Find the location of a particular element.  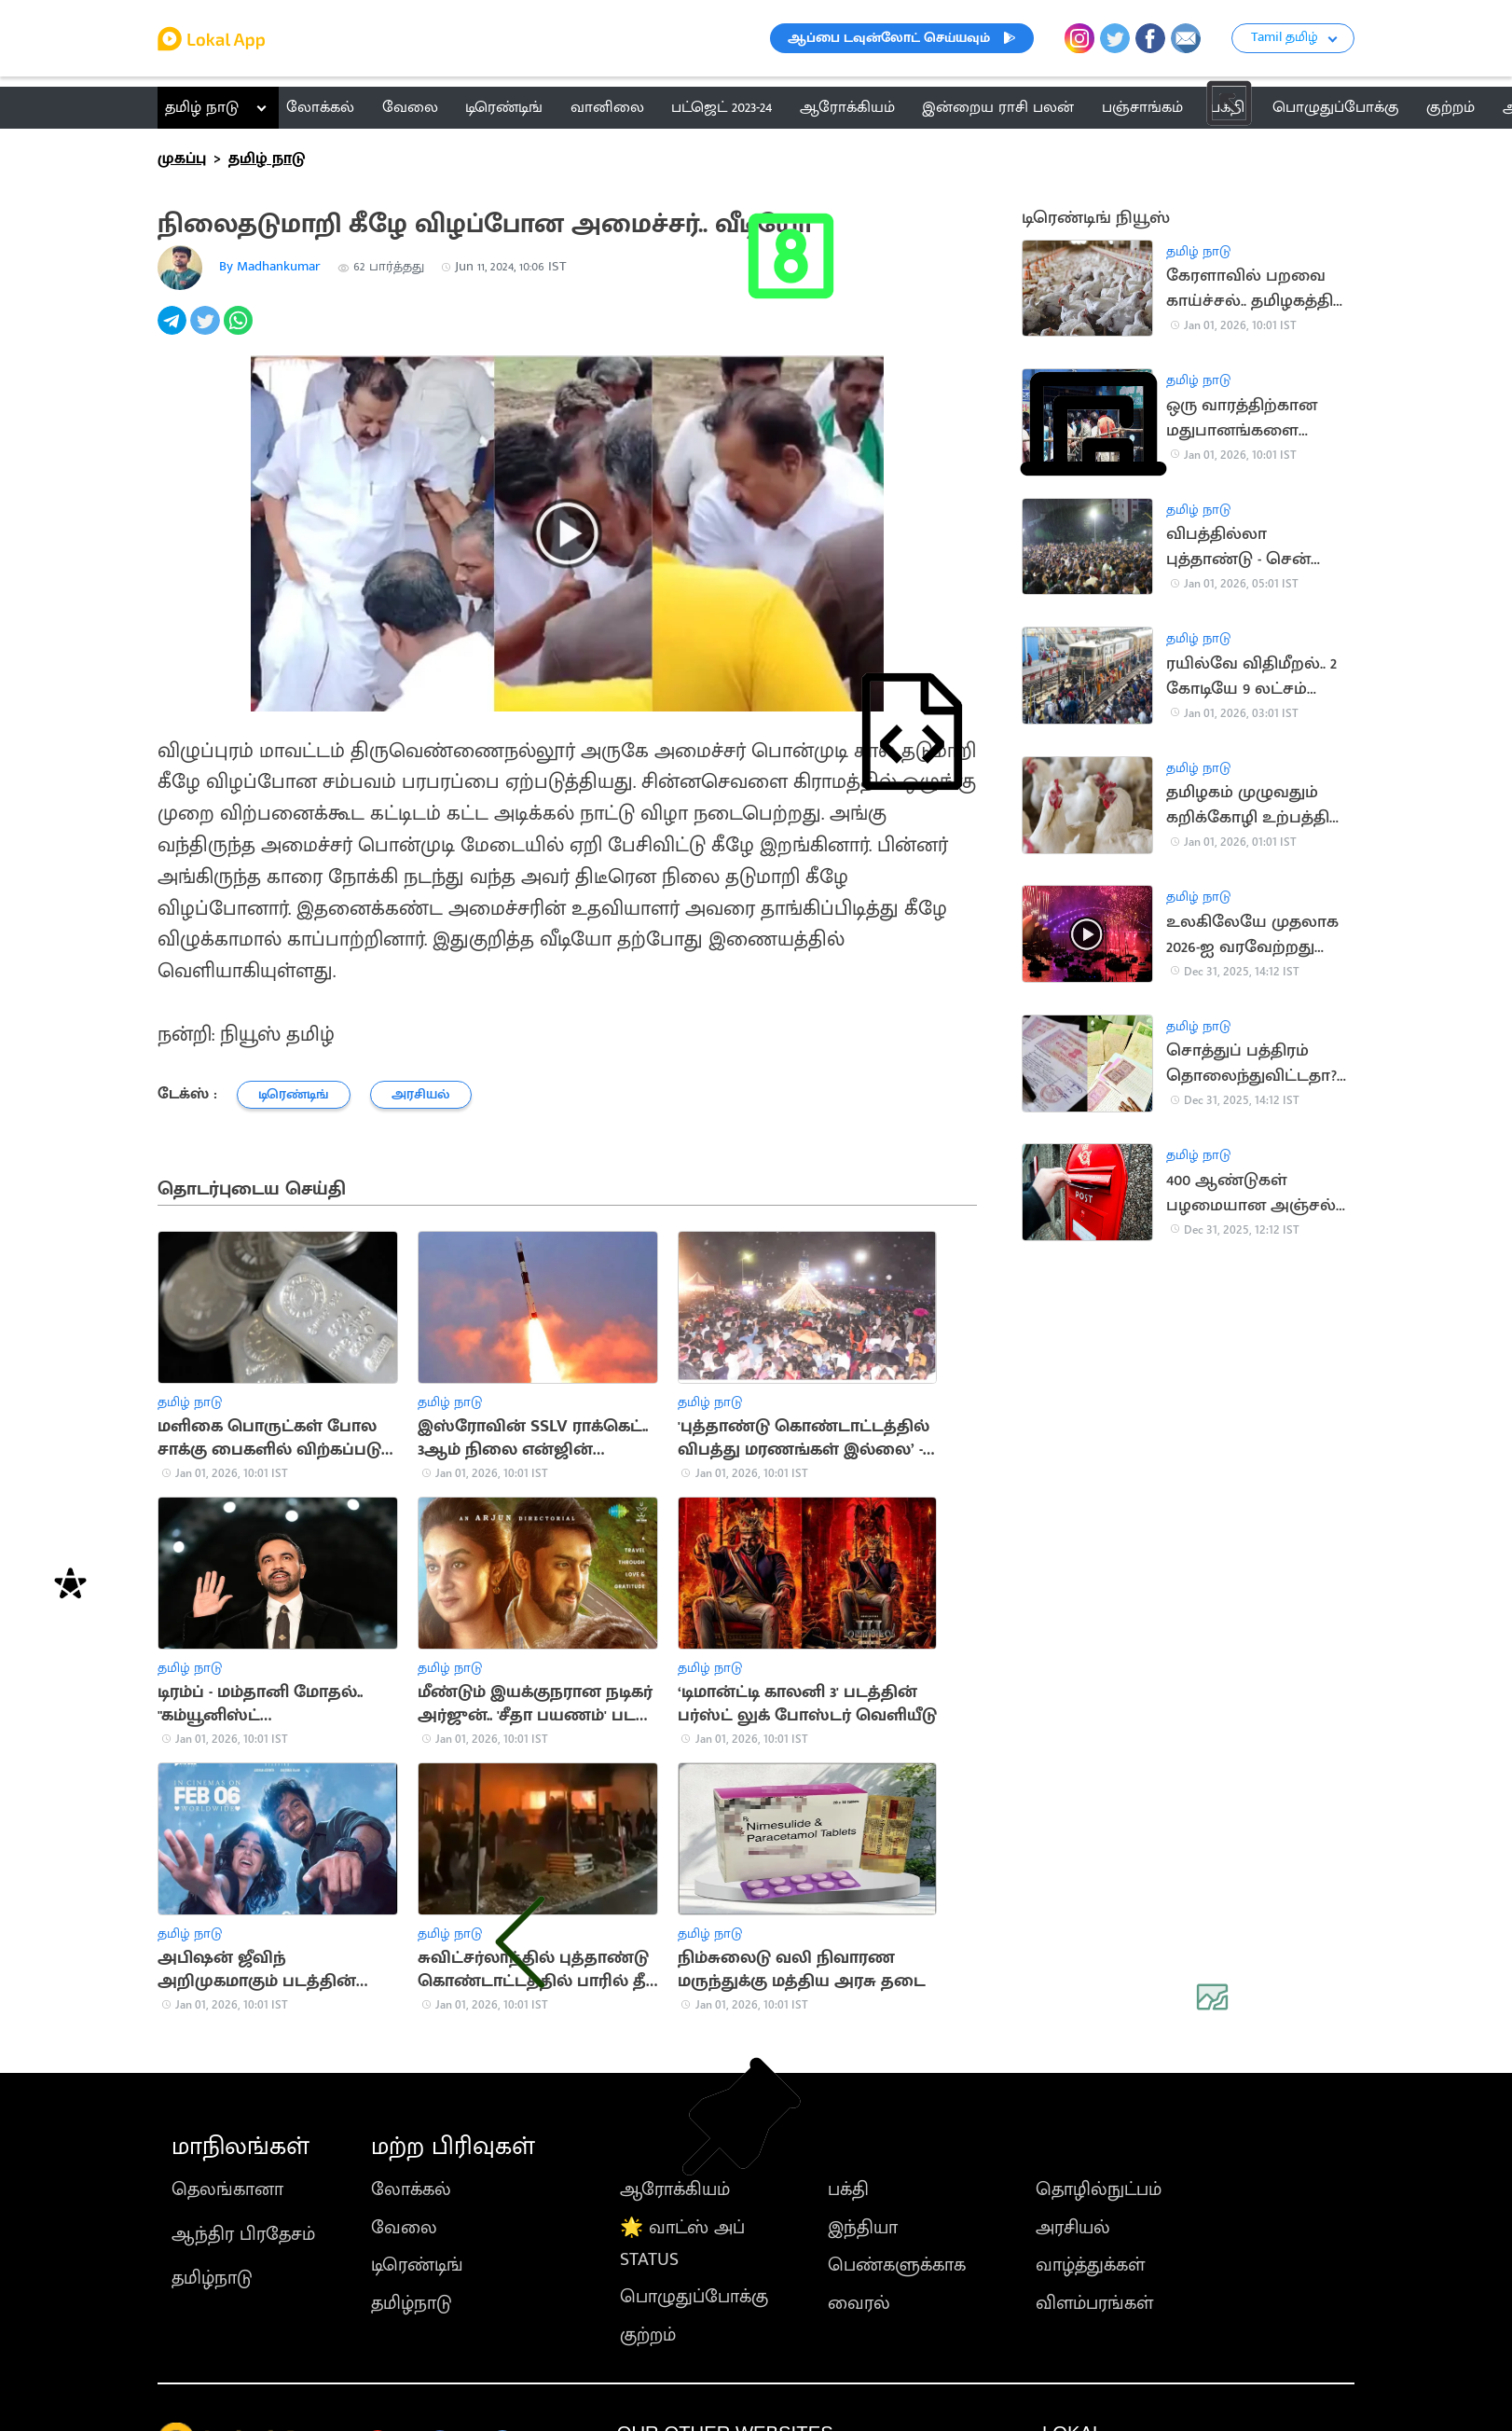

indicates a broken or corrupted image file is located at coordinates (1212, 1996).